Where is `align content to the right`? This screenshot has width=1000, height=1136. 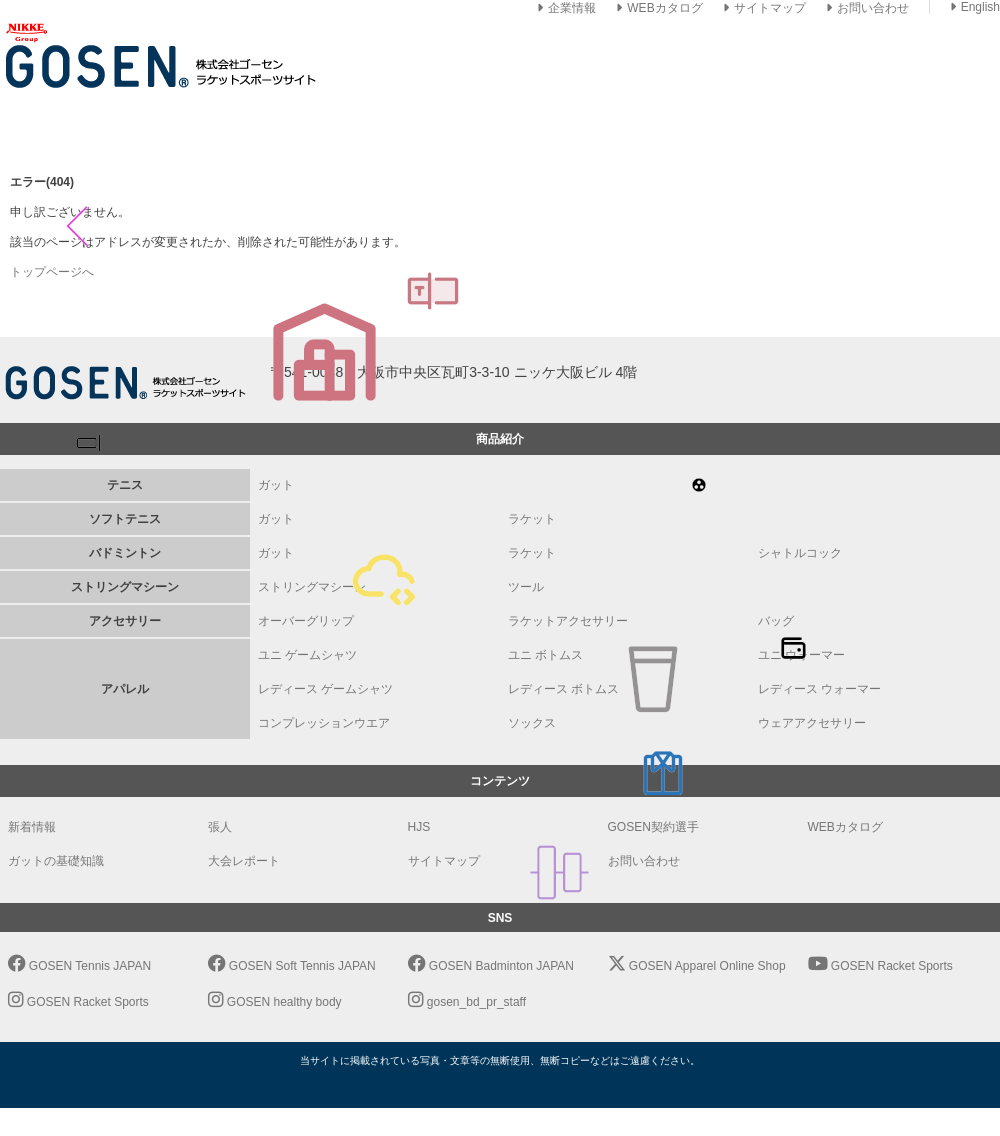
align content to the right is located at coordinates (89, 443).